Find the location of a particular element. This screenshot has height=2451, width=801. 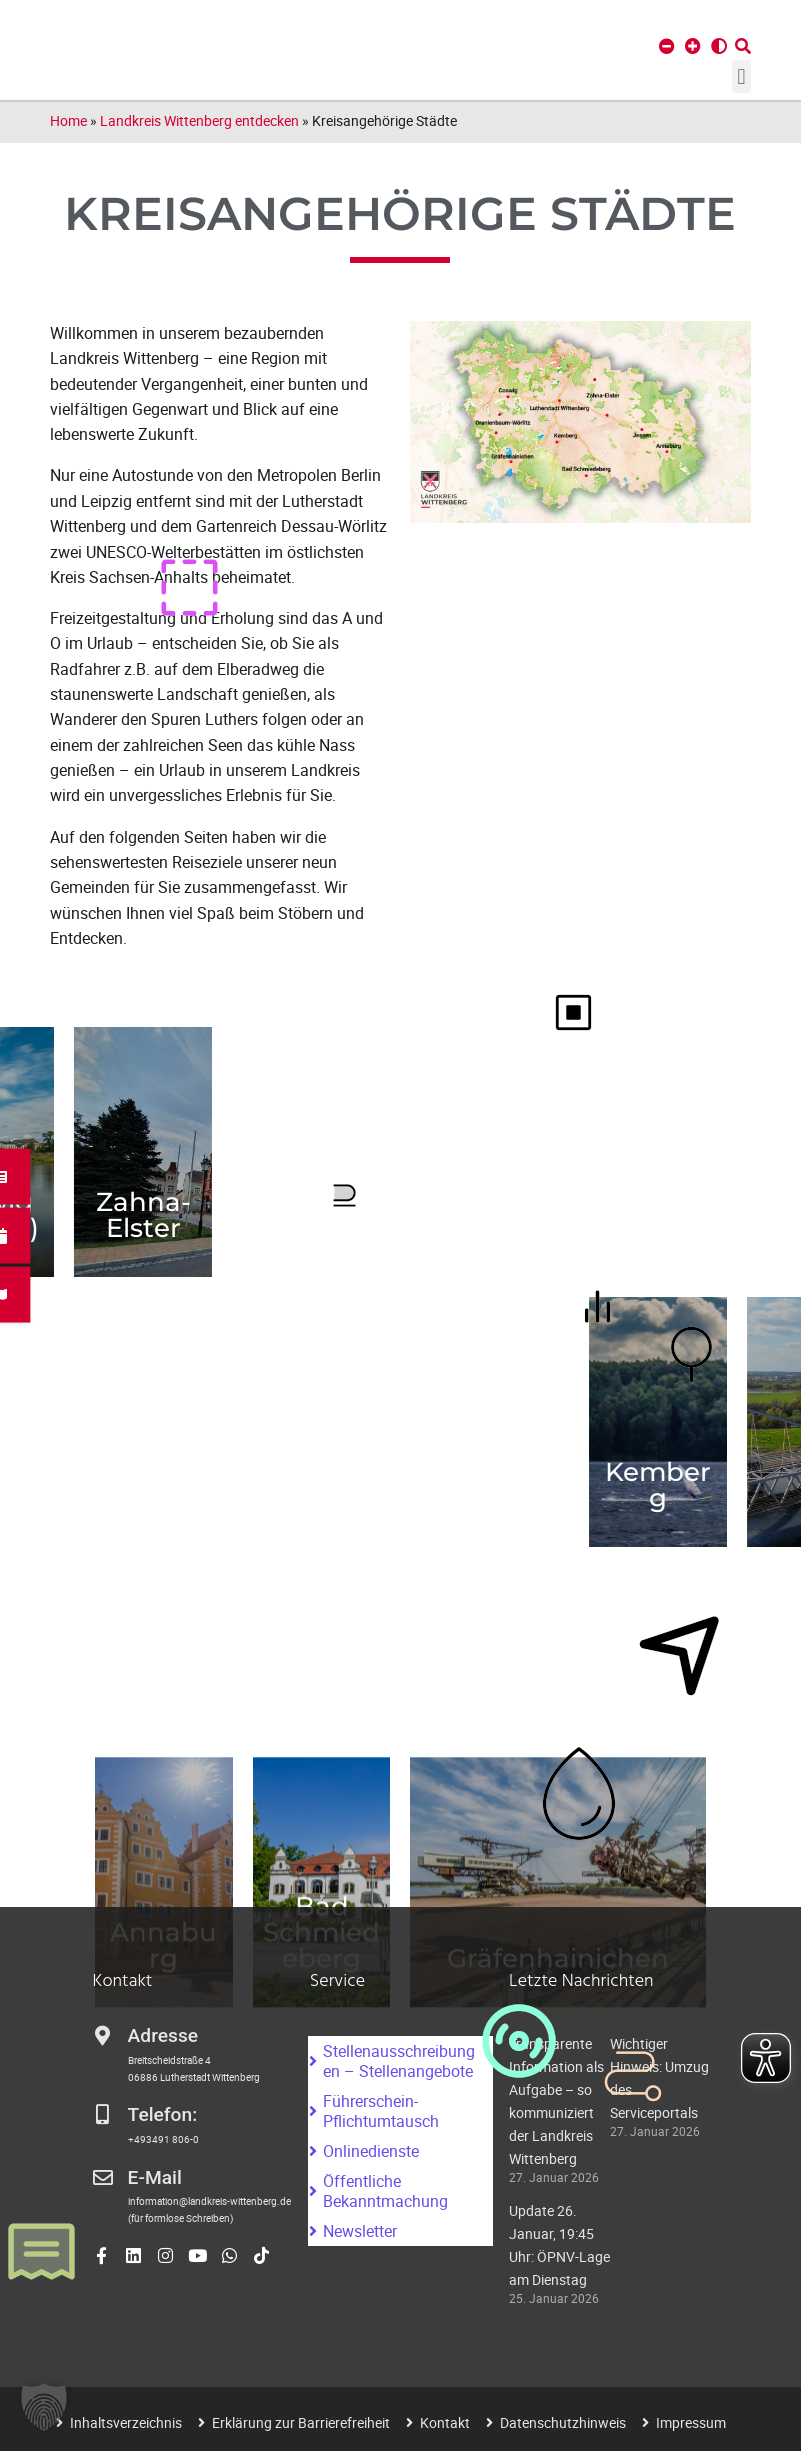

represents a mathematical superset relationship is located at coordinates (344, 1196).